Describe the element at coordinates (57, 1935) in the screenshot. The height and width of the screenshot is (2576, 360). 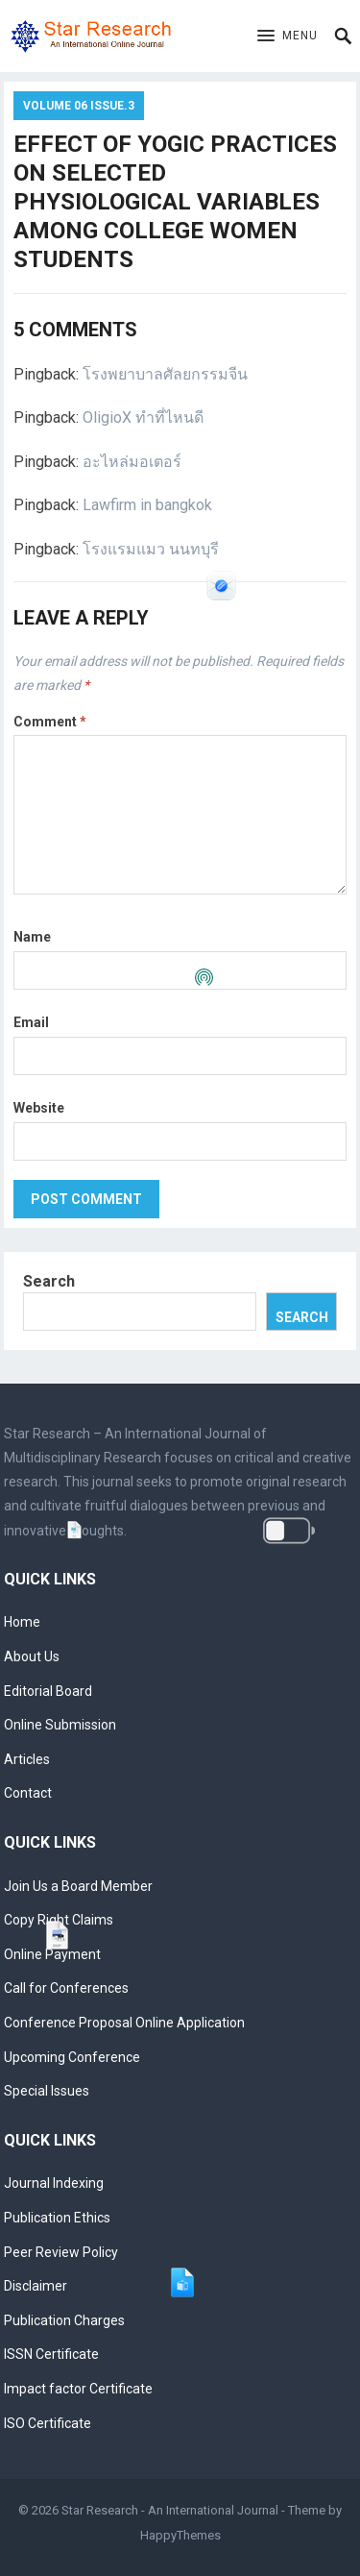
I see `a BMP image file` at that location.